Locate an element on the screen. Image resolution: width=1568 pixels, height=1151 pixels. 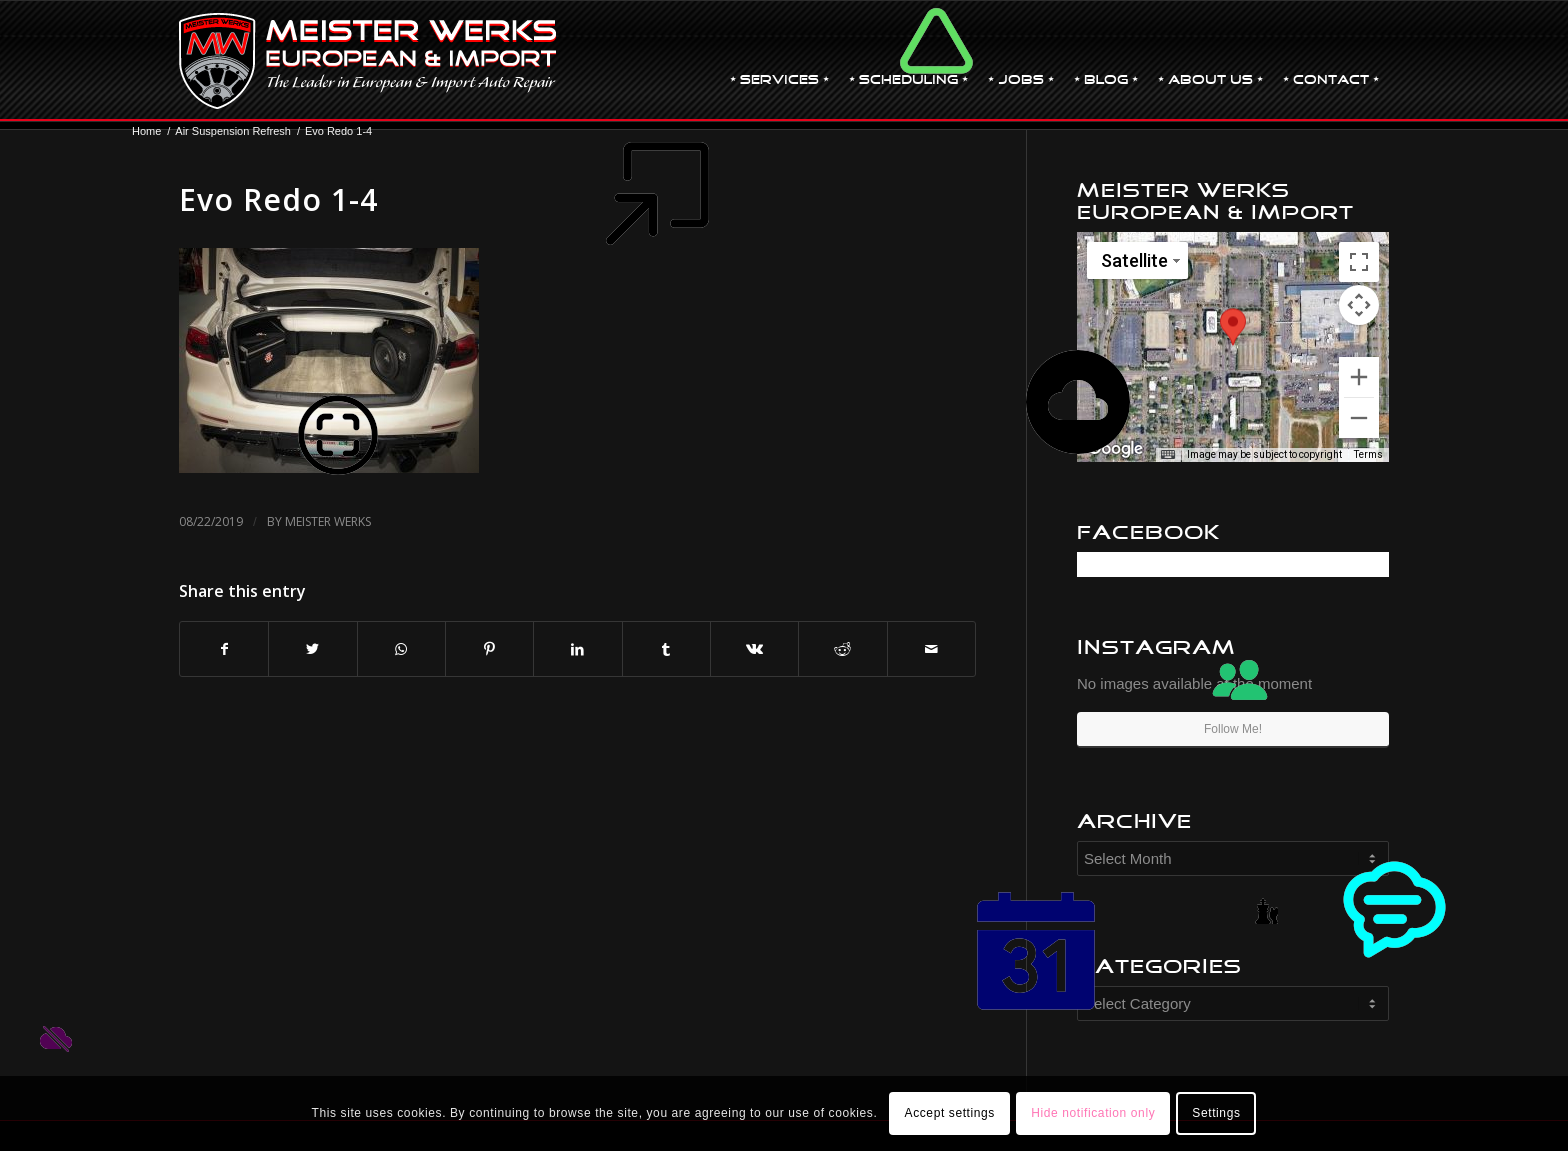
tap to scan a QR code or barcode is located at coordinates (338, 435).